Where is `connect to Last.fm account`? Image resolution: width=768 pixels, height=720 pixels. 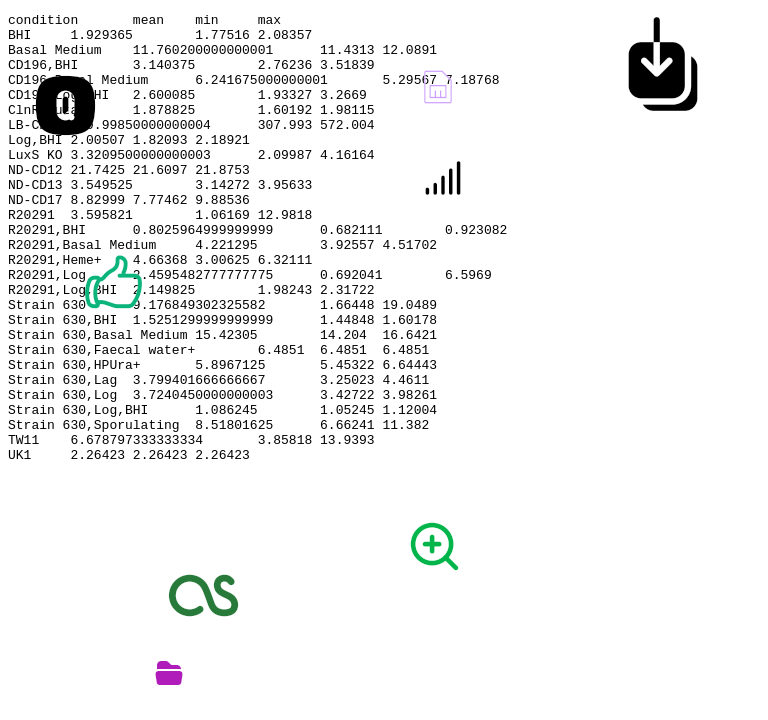 connect to Last.fm account is located at coordinates (203, 595).